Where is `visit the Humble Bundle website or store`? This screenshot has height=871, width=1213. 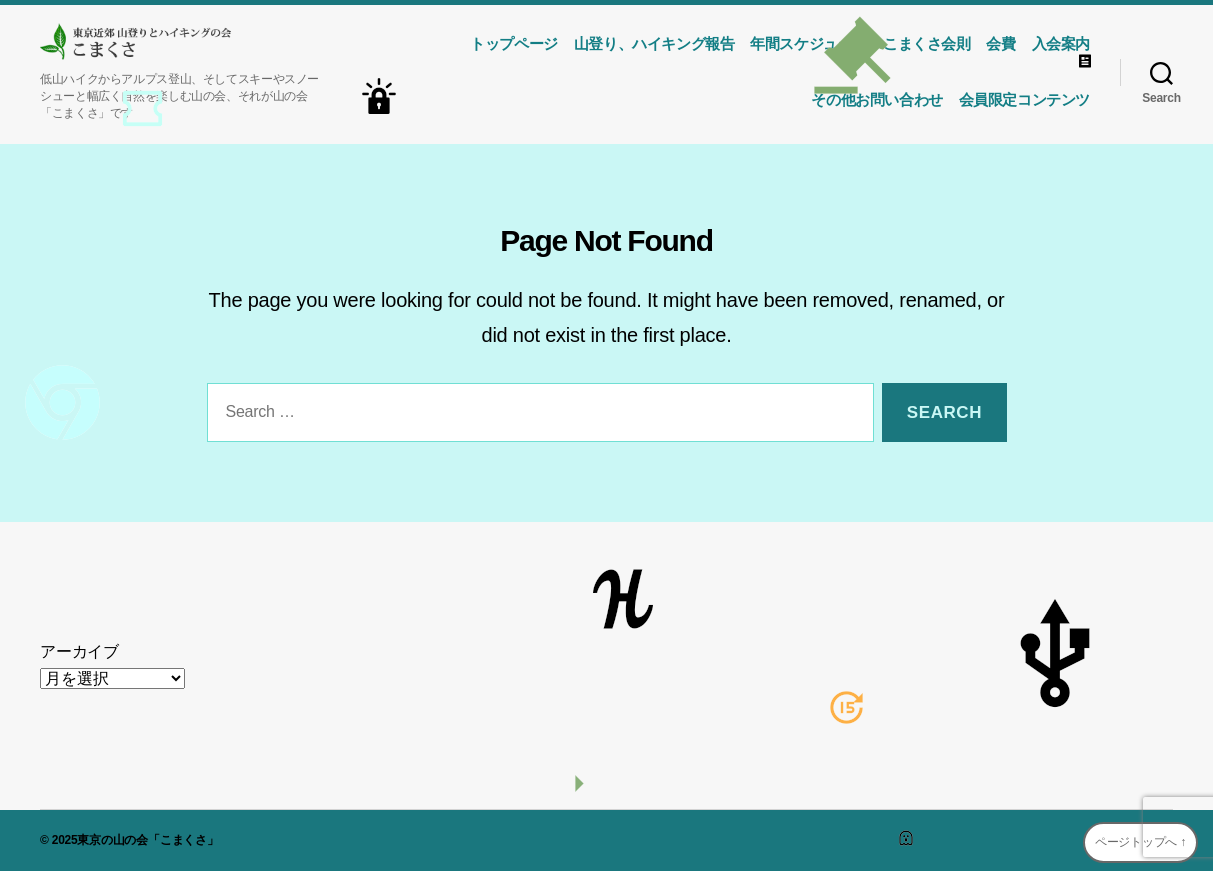
visit the Humble Bundle website or store is located at coordinates (623, 599).